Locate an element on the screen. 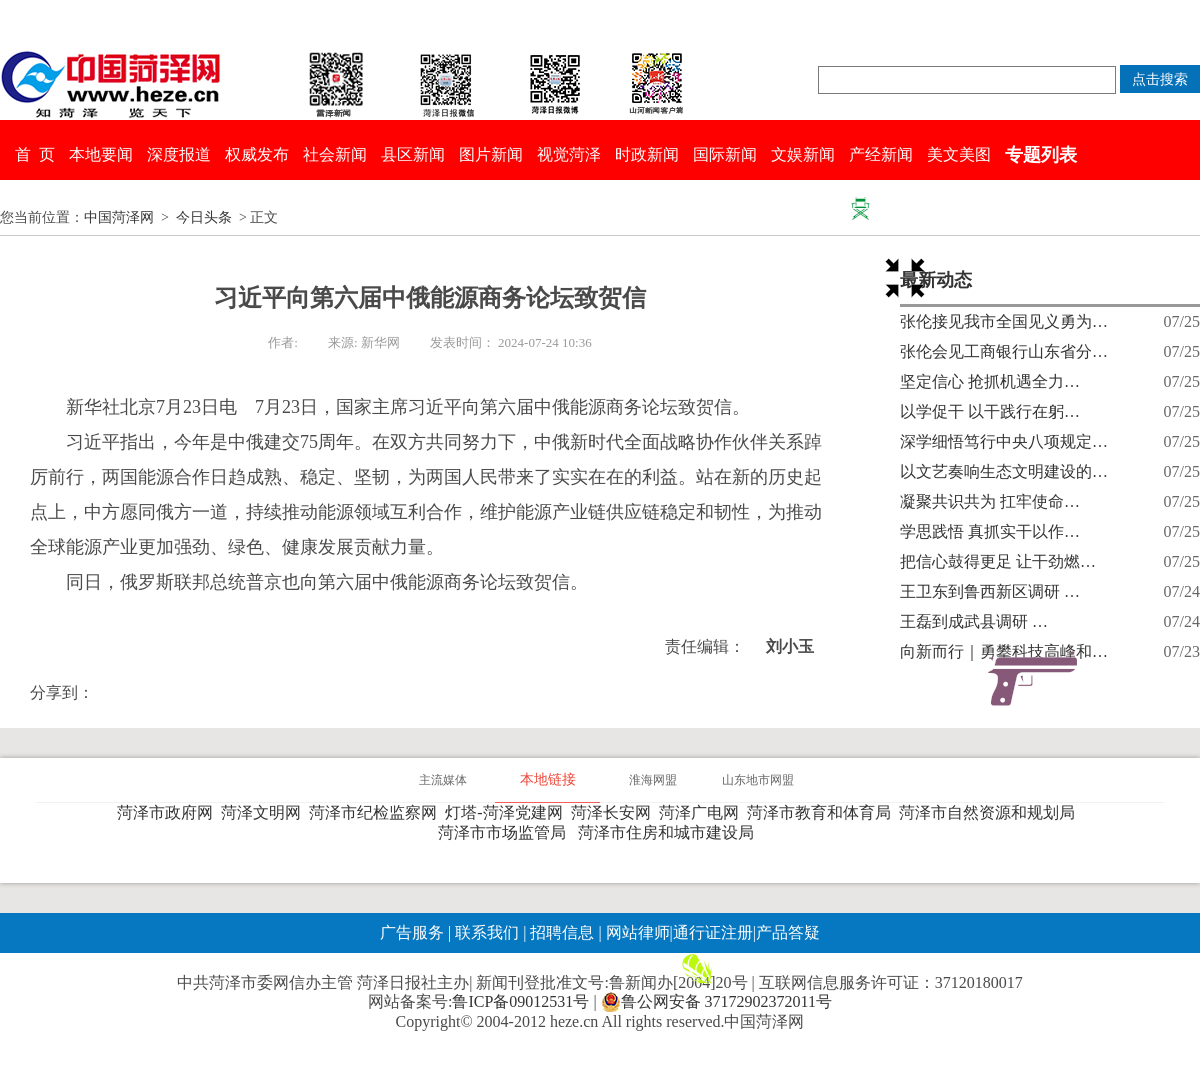 The height and width of the screenshot is (1081, 1200). exit fullscreen mode is located at coordinates (905, 278).